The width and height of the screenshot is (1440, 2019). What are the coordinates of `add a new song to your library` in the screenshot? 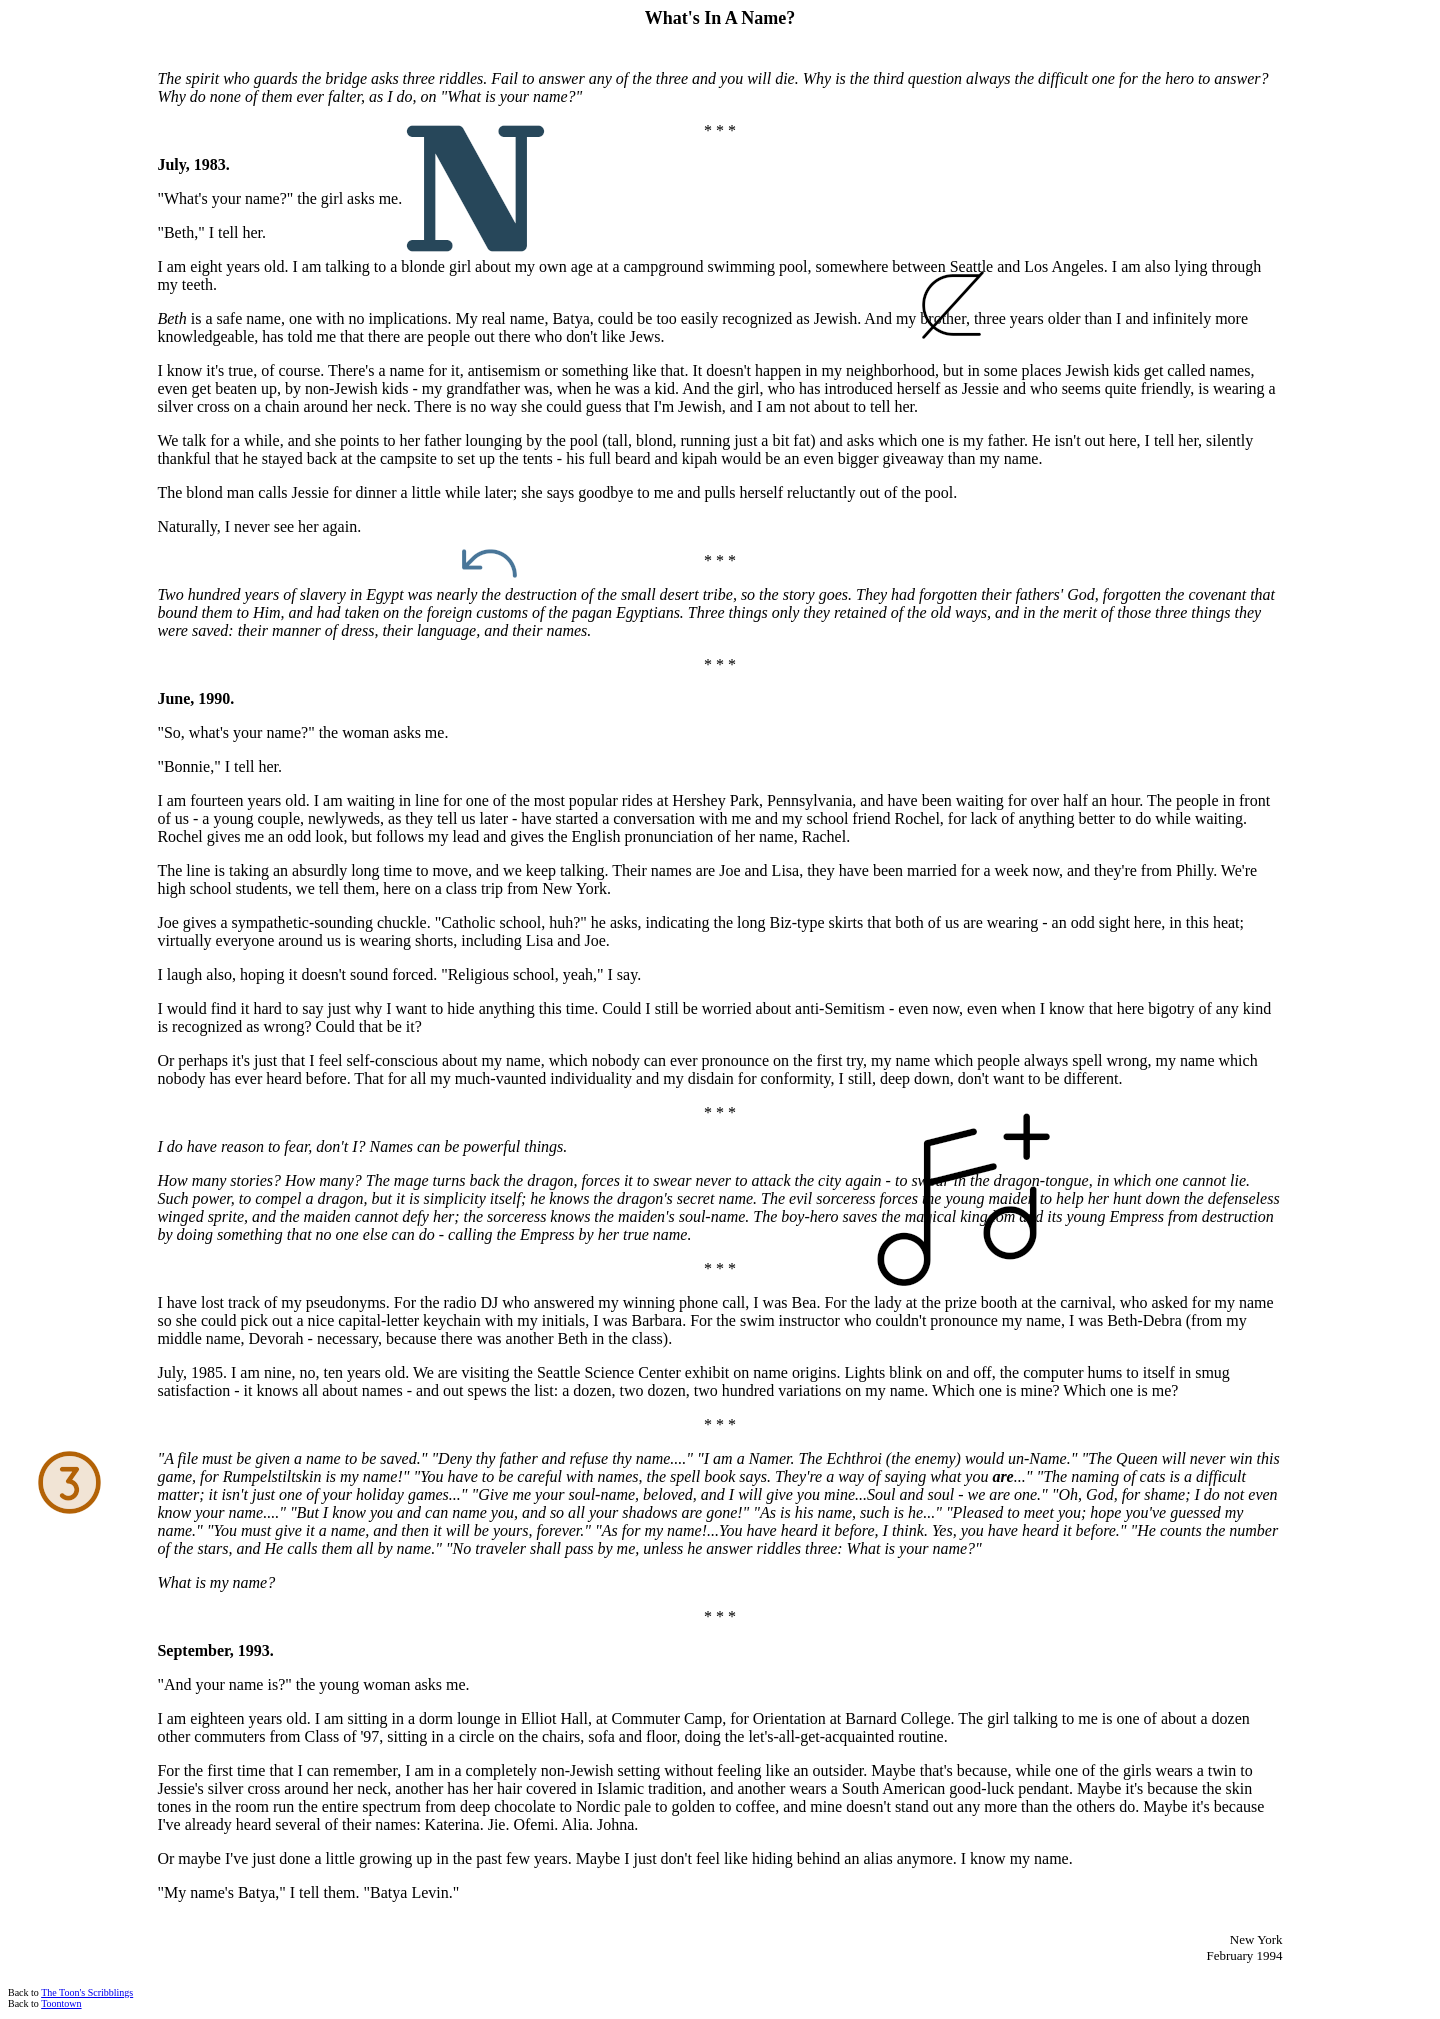 It's located at (967, 1203).